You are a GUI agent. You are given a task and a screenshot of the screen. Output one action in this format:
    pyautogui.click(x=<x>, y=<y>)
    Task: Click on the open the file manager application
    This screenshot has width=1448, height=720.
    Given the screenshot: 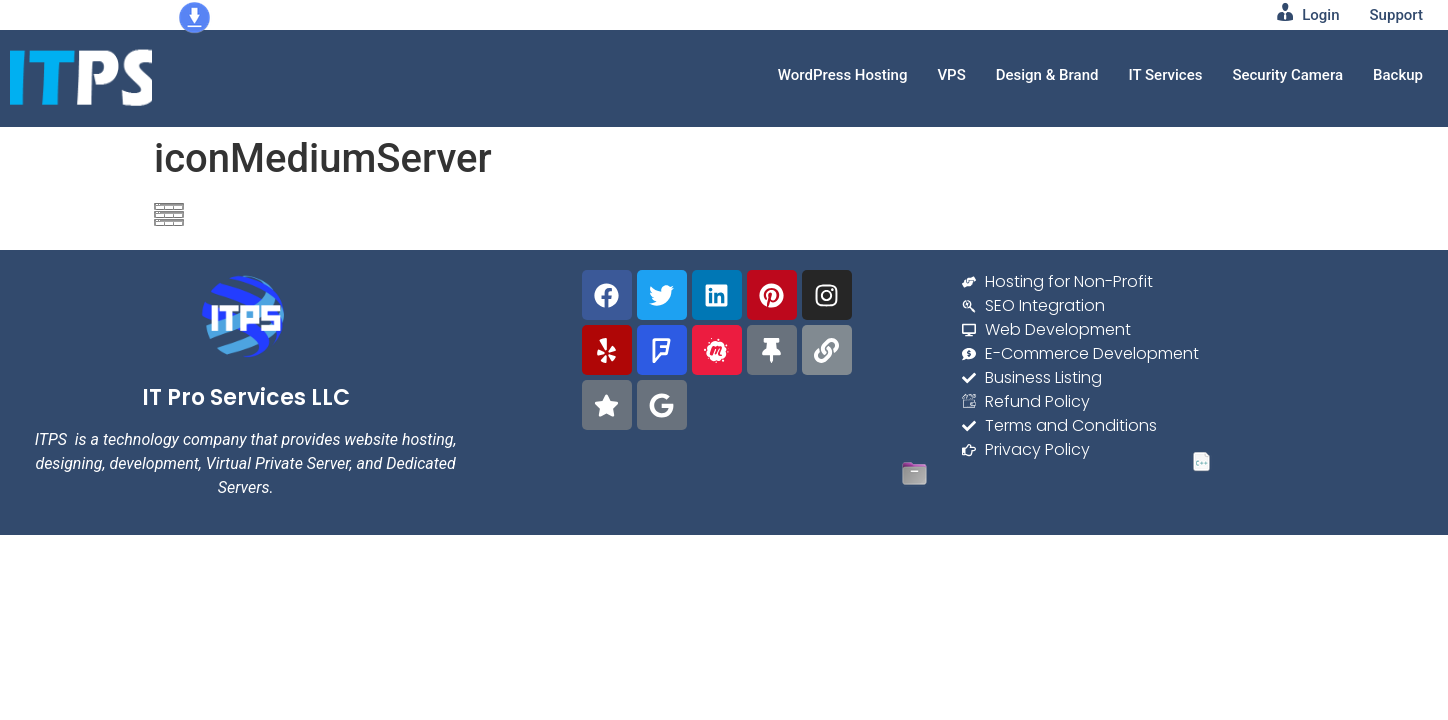 What is the action you would take?
    pyautogui.click(x=914, y=473)
    